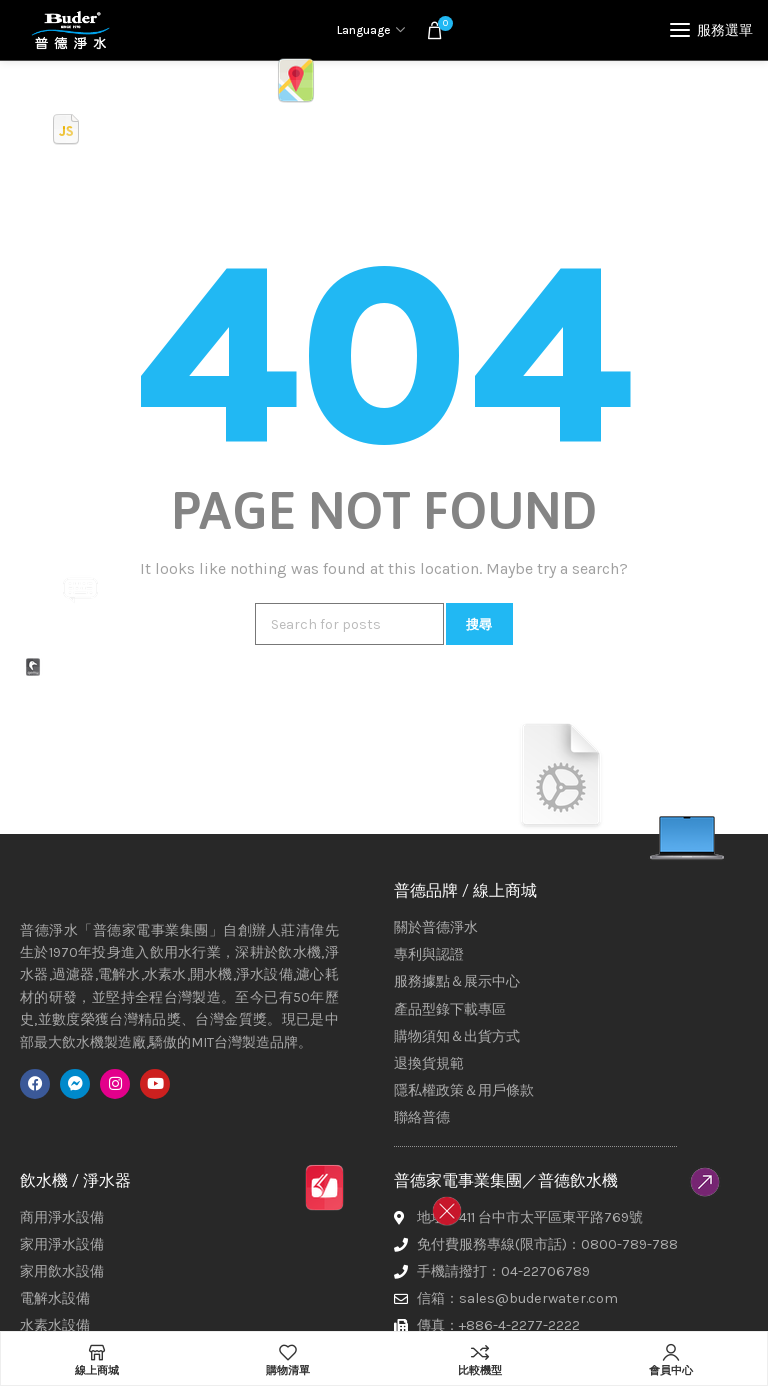  Describe the element at coordinates (687, 832) in the screenshot. I see `represents this macbook pro device in system settings` at that location.